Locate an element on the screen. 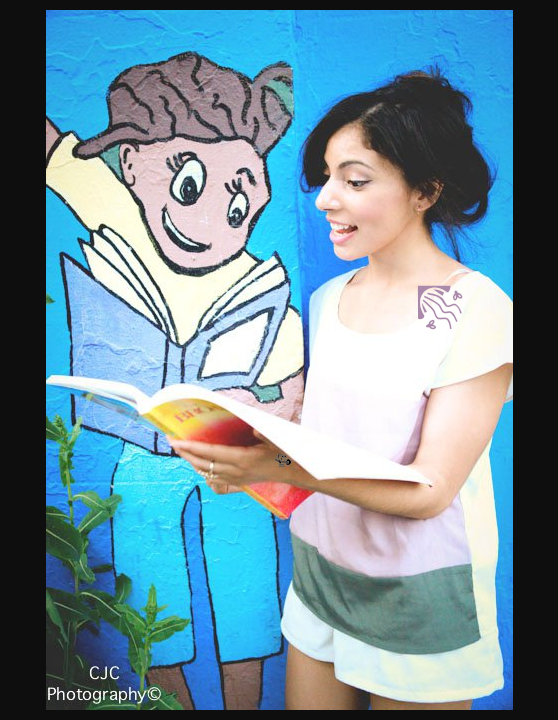  bucket wheel excavator machinery icon is located at coordinates (283, 460).